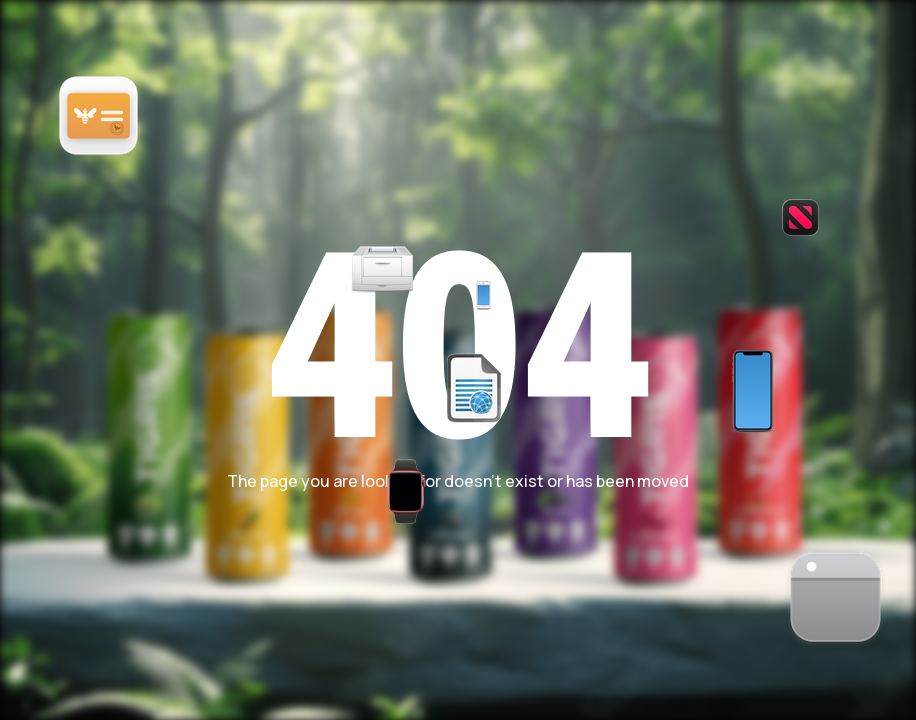 This screenshot has width=916, height=720. Describe the element at coordinates (405, 491) in the screenshot. I see `apple watch series 6 with red case` at that location.